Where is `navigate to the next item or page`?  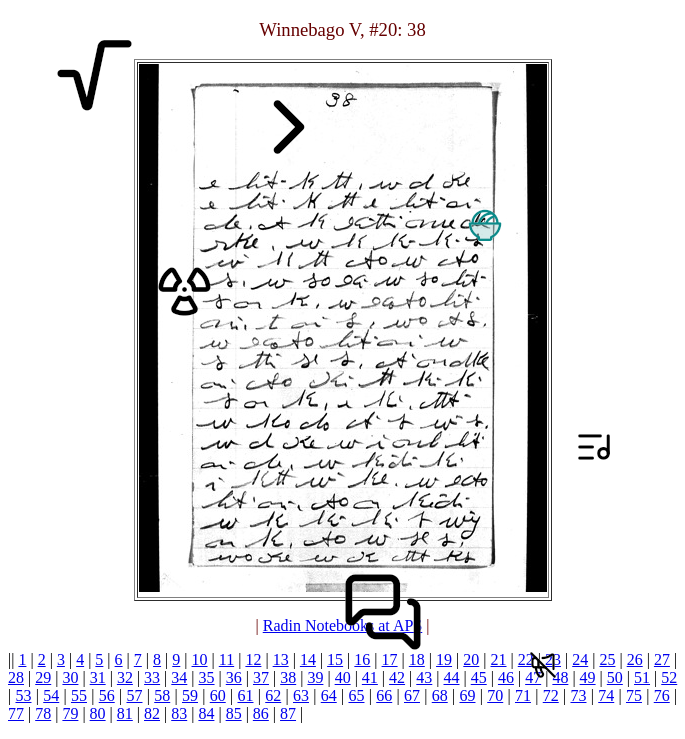
navigate to the next item or page is located at coordinates (289, 127).